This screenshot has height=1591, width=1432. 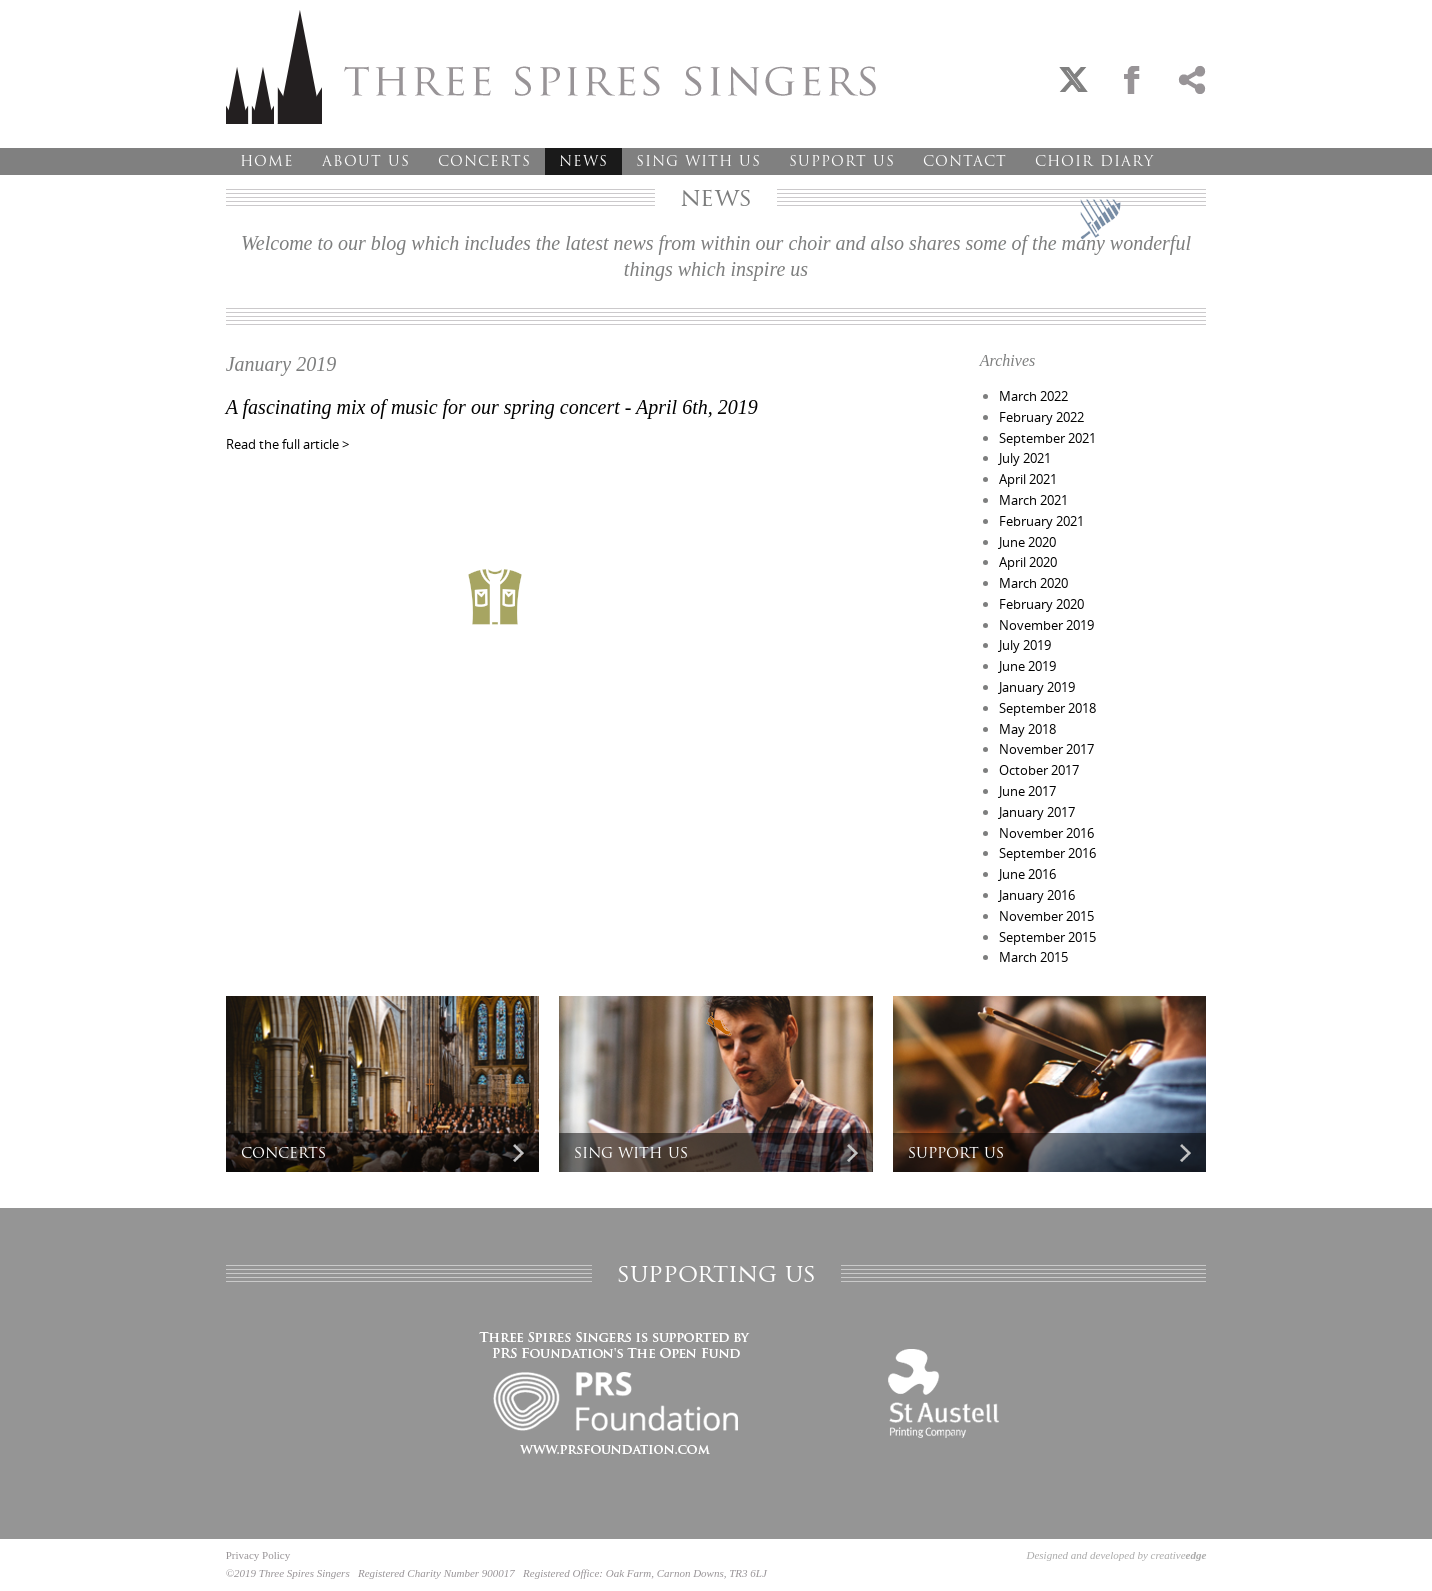 What do you see at coordinates (1100, 219) in the screenshot?
I see `attack or combat action button` at bounding box center [1100, 219].